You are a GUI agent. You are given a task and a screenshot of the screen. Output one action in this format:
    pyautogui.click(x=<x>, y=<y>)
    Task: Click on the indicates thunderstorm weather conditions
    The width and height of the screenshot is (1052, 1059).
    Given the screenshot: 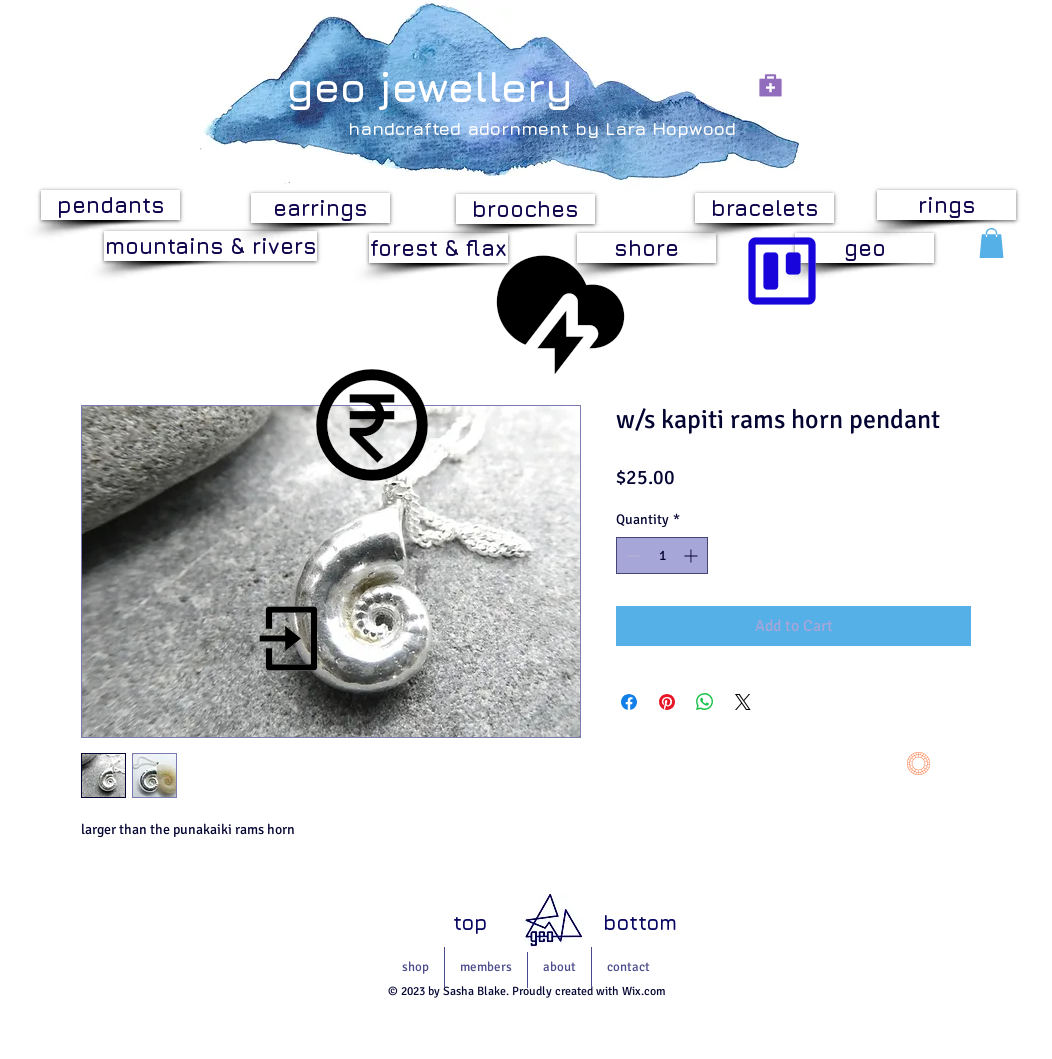 What is the action you would take?
    pyautogui.click(x=560, y=313)
    